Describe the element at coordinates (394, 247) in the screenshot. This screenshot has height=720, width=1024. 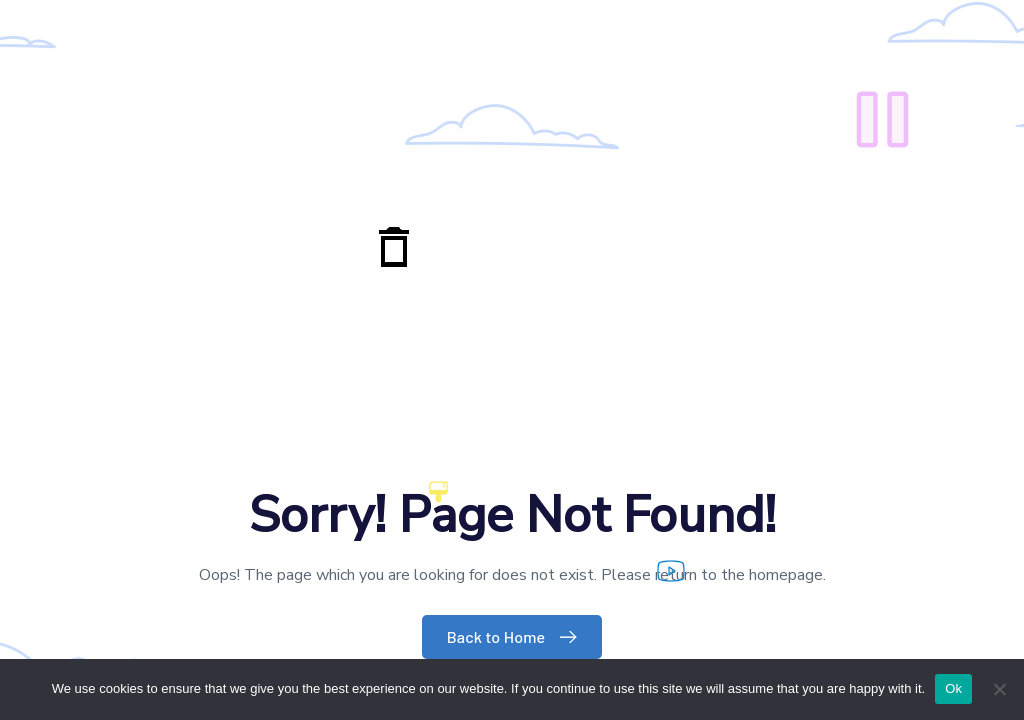
I see `delete an item` at that location.